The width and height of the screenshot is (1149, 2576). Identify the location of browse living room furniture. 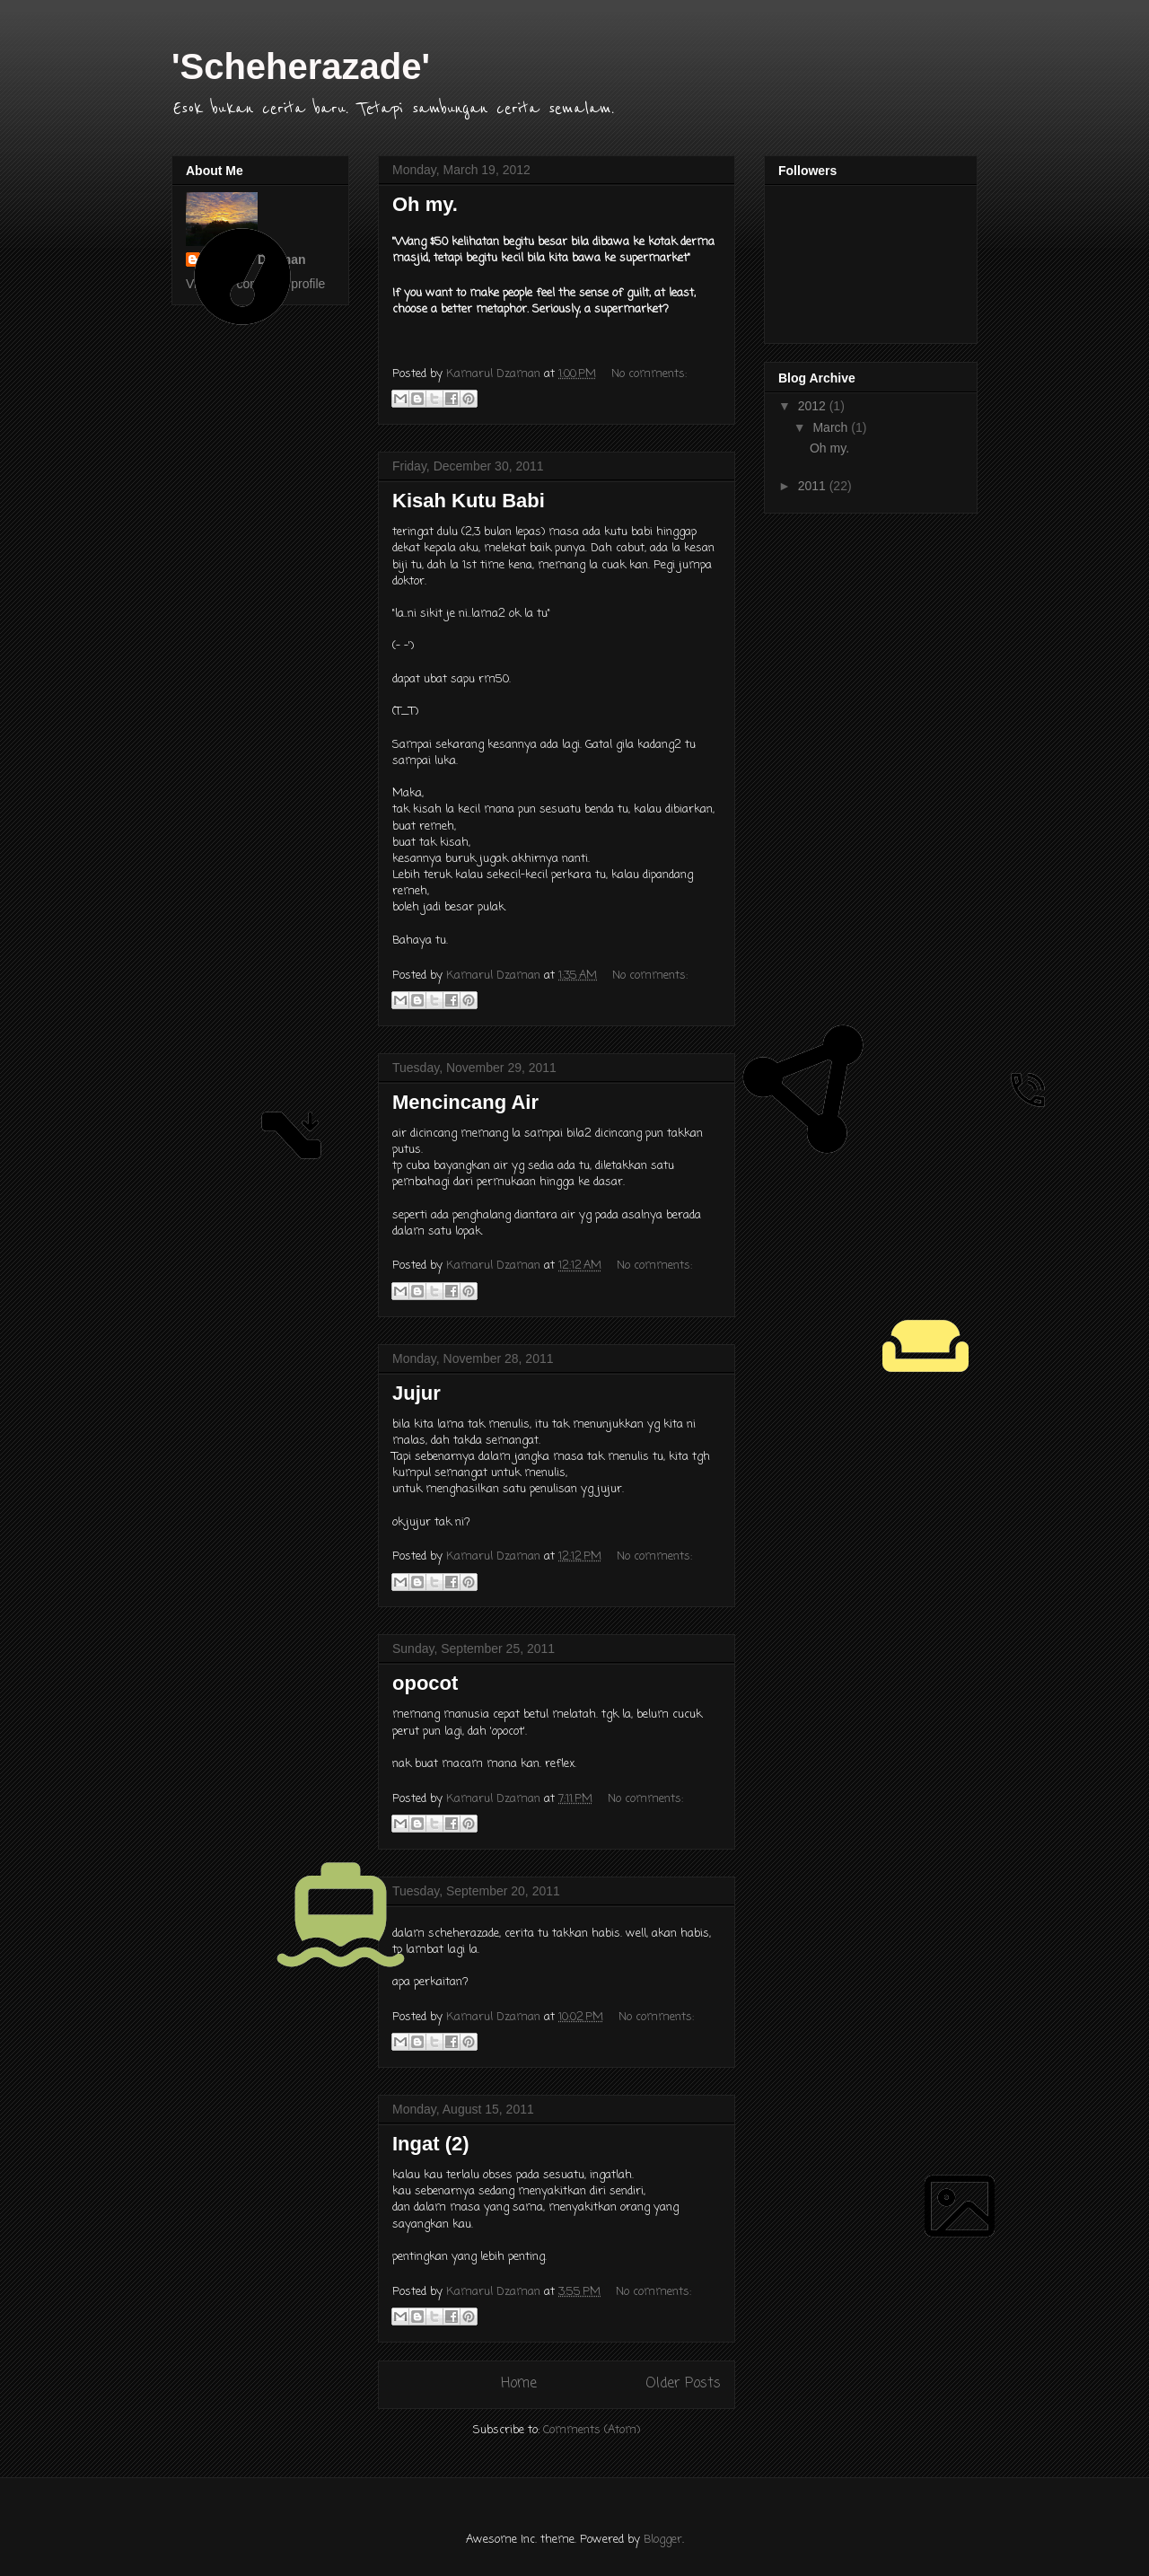
(925, 1346).